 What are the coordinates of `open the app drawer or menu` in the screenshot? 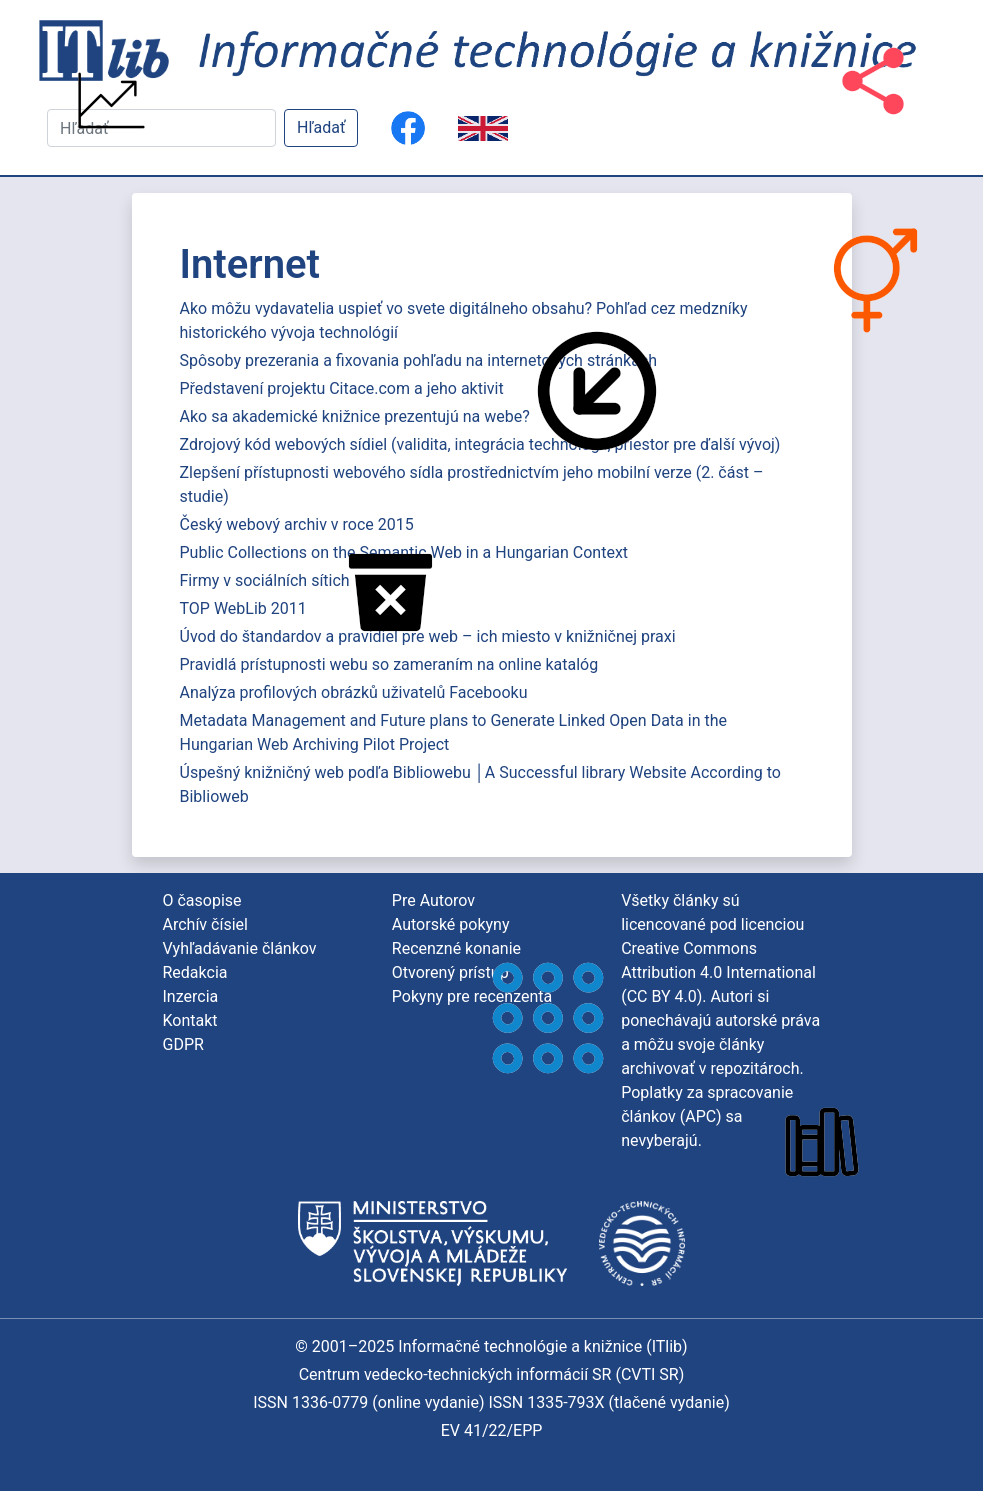 It's located at (548, 1018).